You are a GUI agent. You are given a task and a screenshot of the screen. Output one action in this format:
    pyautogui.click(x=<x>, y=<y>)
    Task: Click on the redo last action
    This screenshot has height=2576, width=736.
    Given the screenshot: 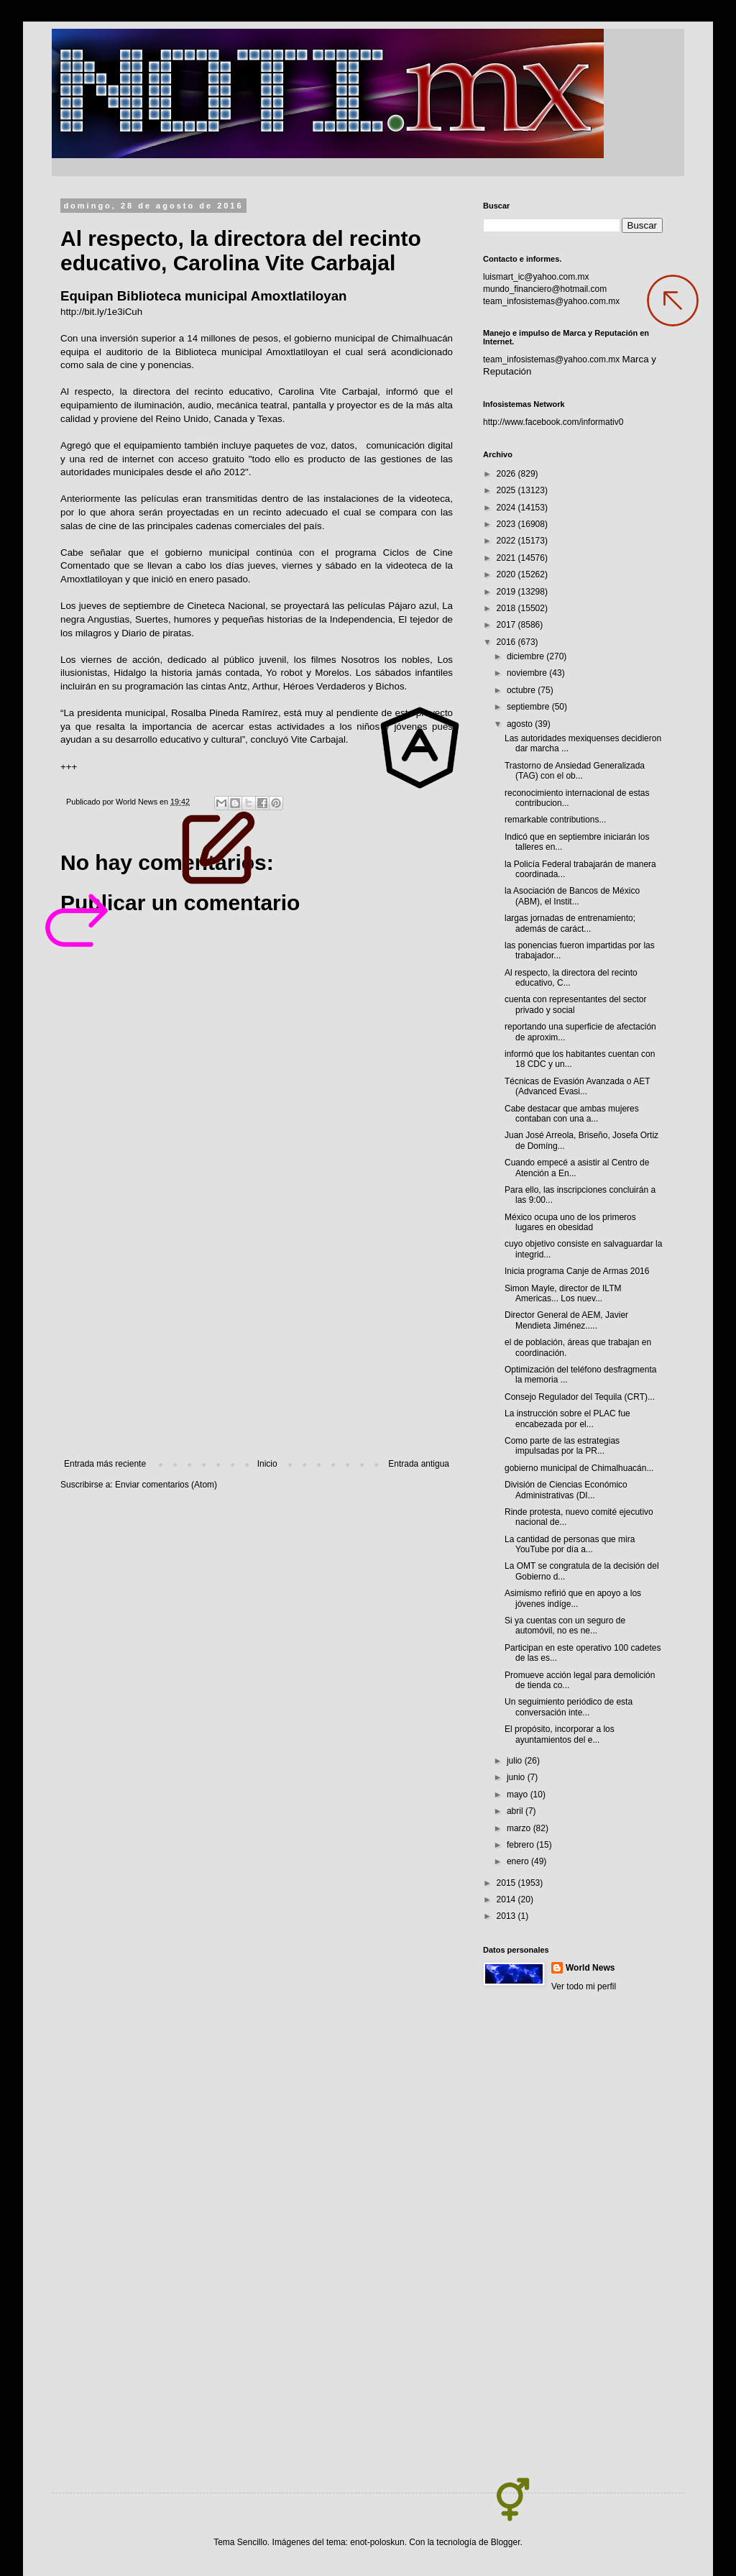 What is the action you would take?
    pyautogui.click(x=76, y=922)
    